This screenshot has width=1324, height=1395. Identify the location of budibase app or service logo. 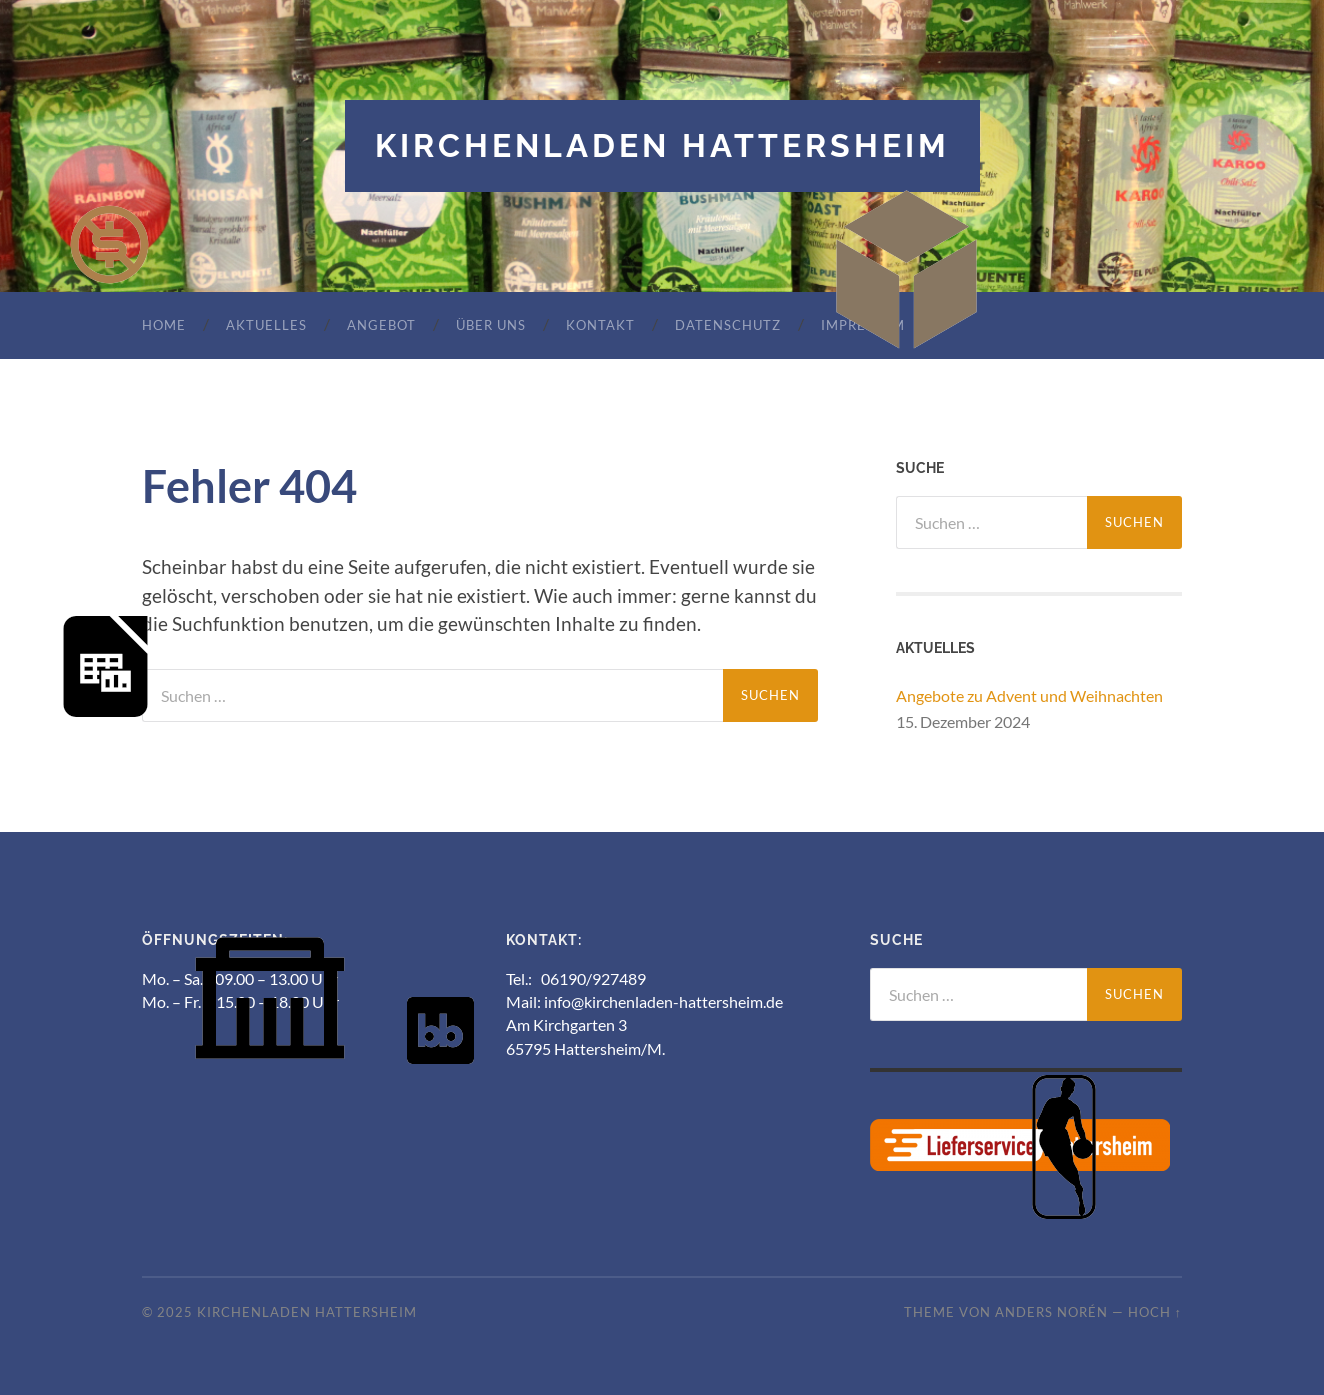
(440, 1030).